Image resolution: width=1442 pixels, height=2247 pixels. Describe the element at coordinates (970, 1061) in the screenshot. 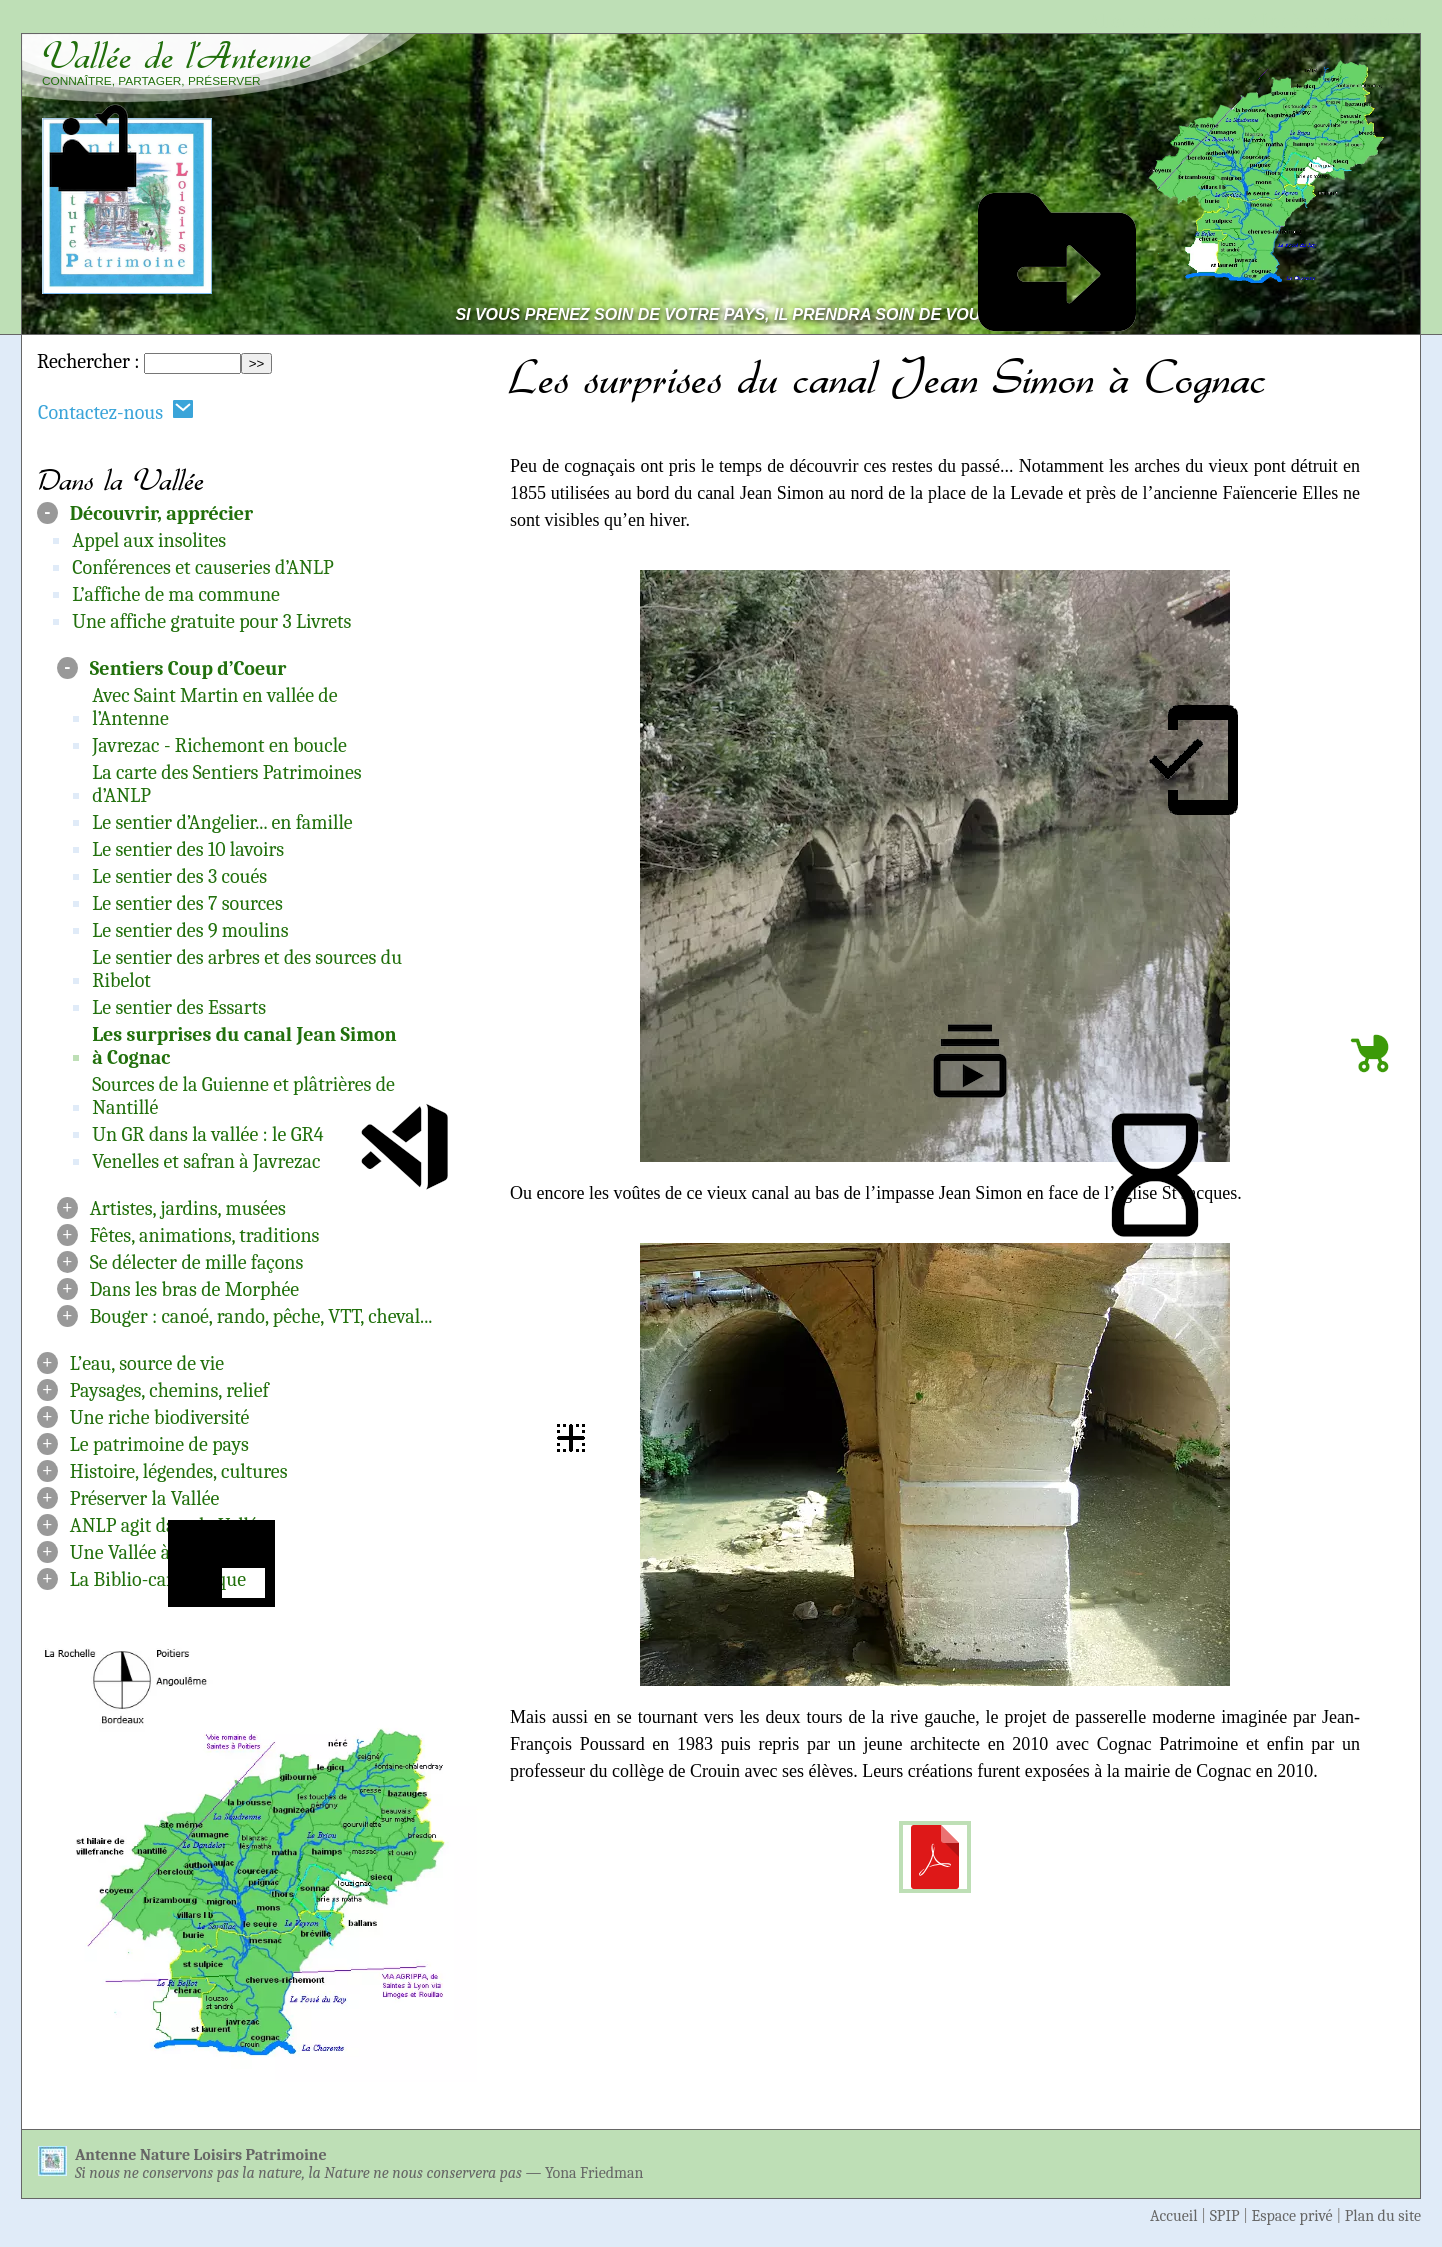

I see `view your subscriptions` at that location.